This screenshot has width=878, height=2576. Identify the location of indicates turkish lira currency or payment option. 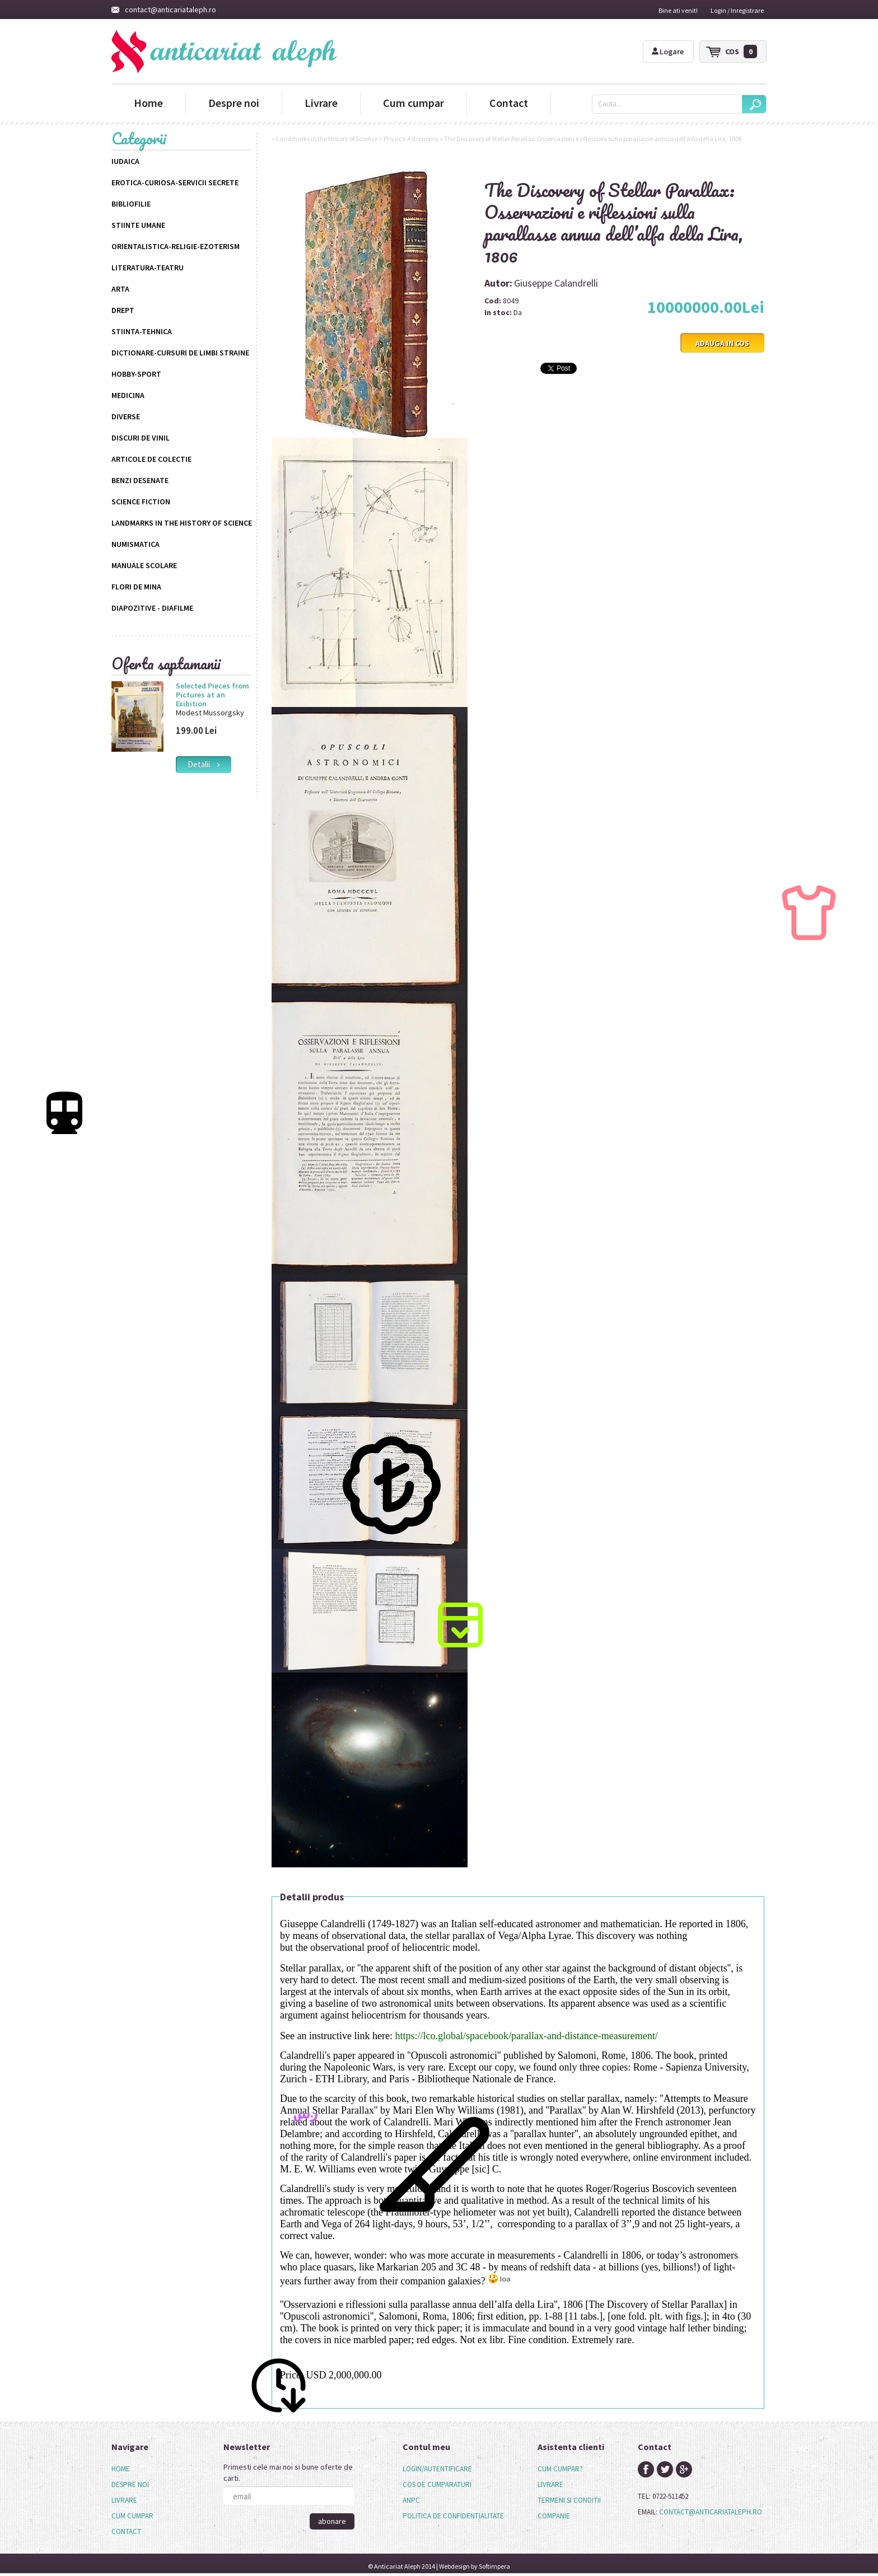
(391, 1485).